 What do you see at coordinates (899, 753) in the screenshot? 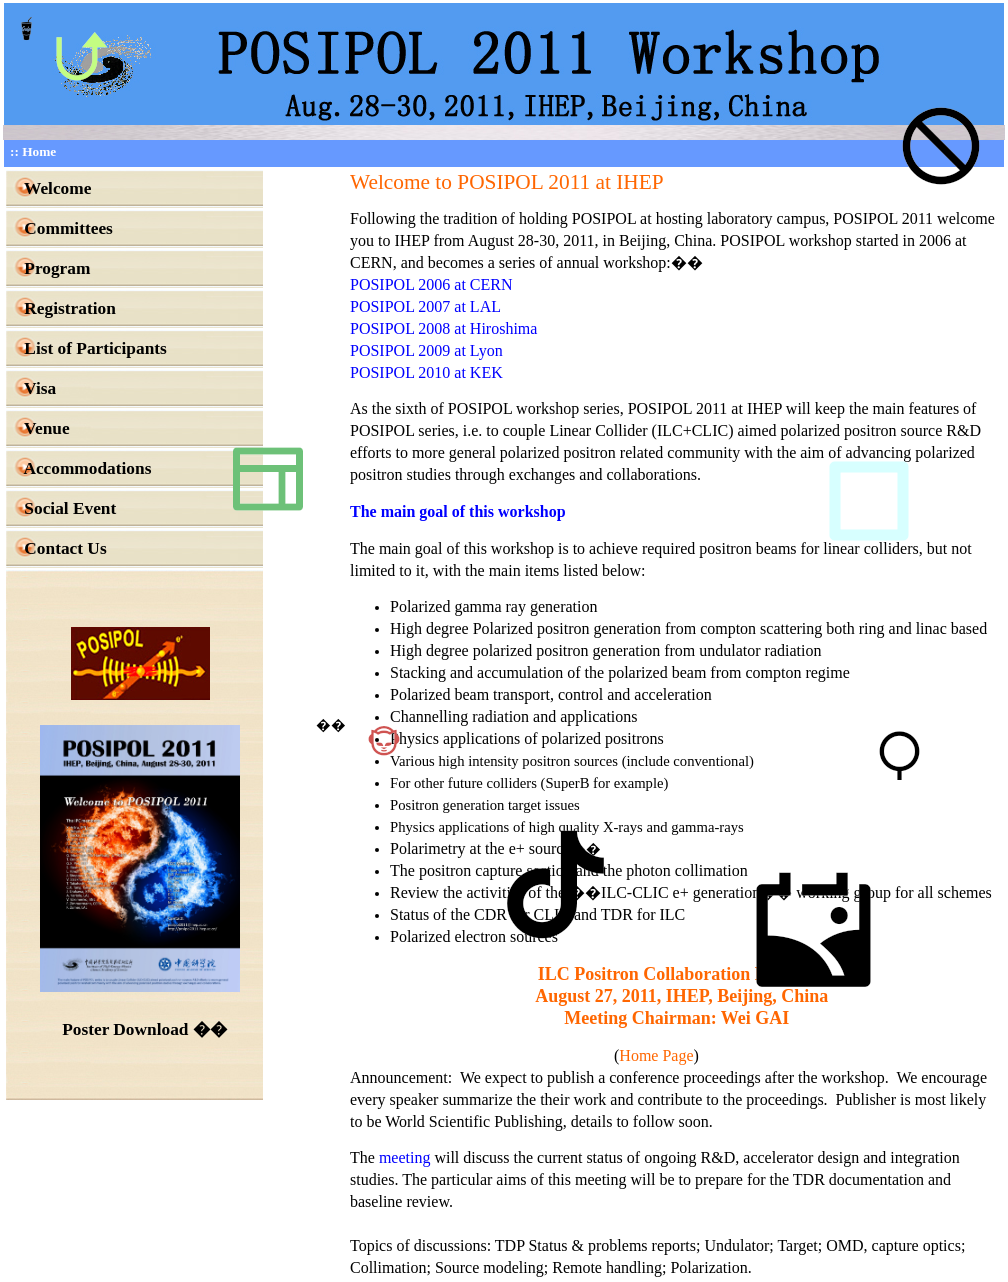
I see `mark a location on the map` at bounding box center [899, 753].